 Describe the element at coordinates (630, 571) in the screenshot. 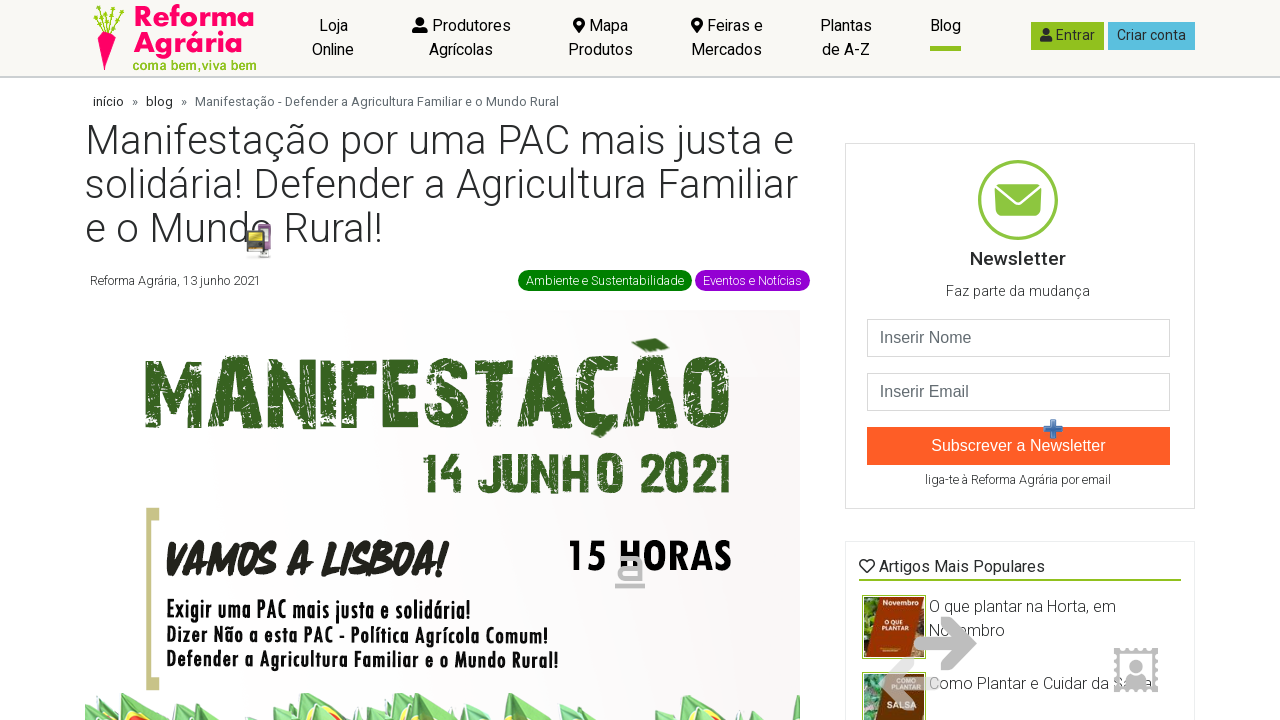

I see `apply underline formatting to selected text` at that location.